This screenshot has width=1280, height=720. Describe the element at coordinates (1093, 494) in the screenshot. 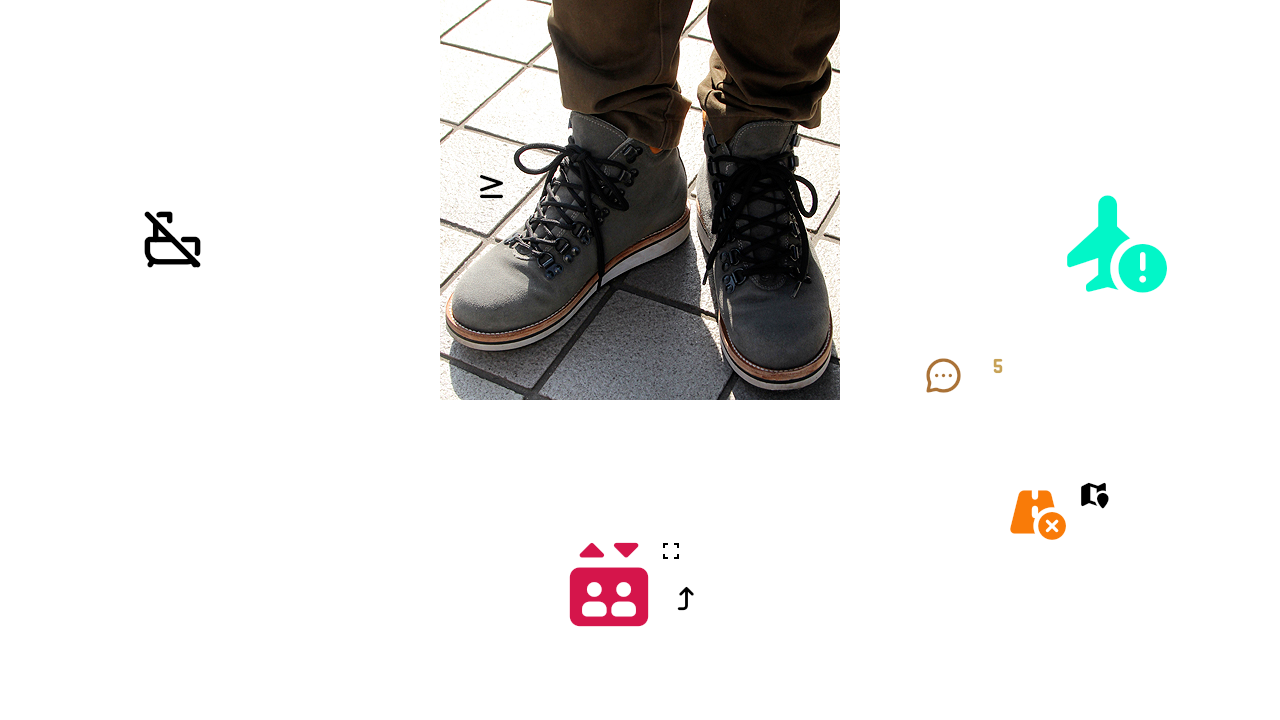

I see `view map with marked location` at that location.